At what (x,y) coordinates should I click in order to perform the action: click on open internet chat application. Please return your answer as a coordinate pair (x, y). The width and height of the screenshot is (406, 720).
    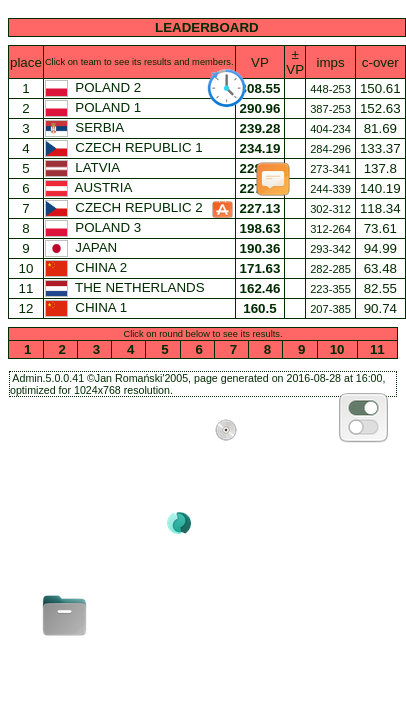
    Looking at the image, I should click on (273, 179).